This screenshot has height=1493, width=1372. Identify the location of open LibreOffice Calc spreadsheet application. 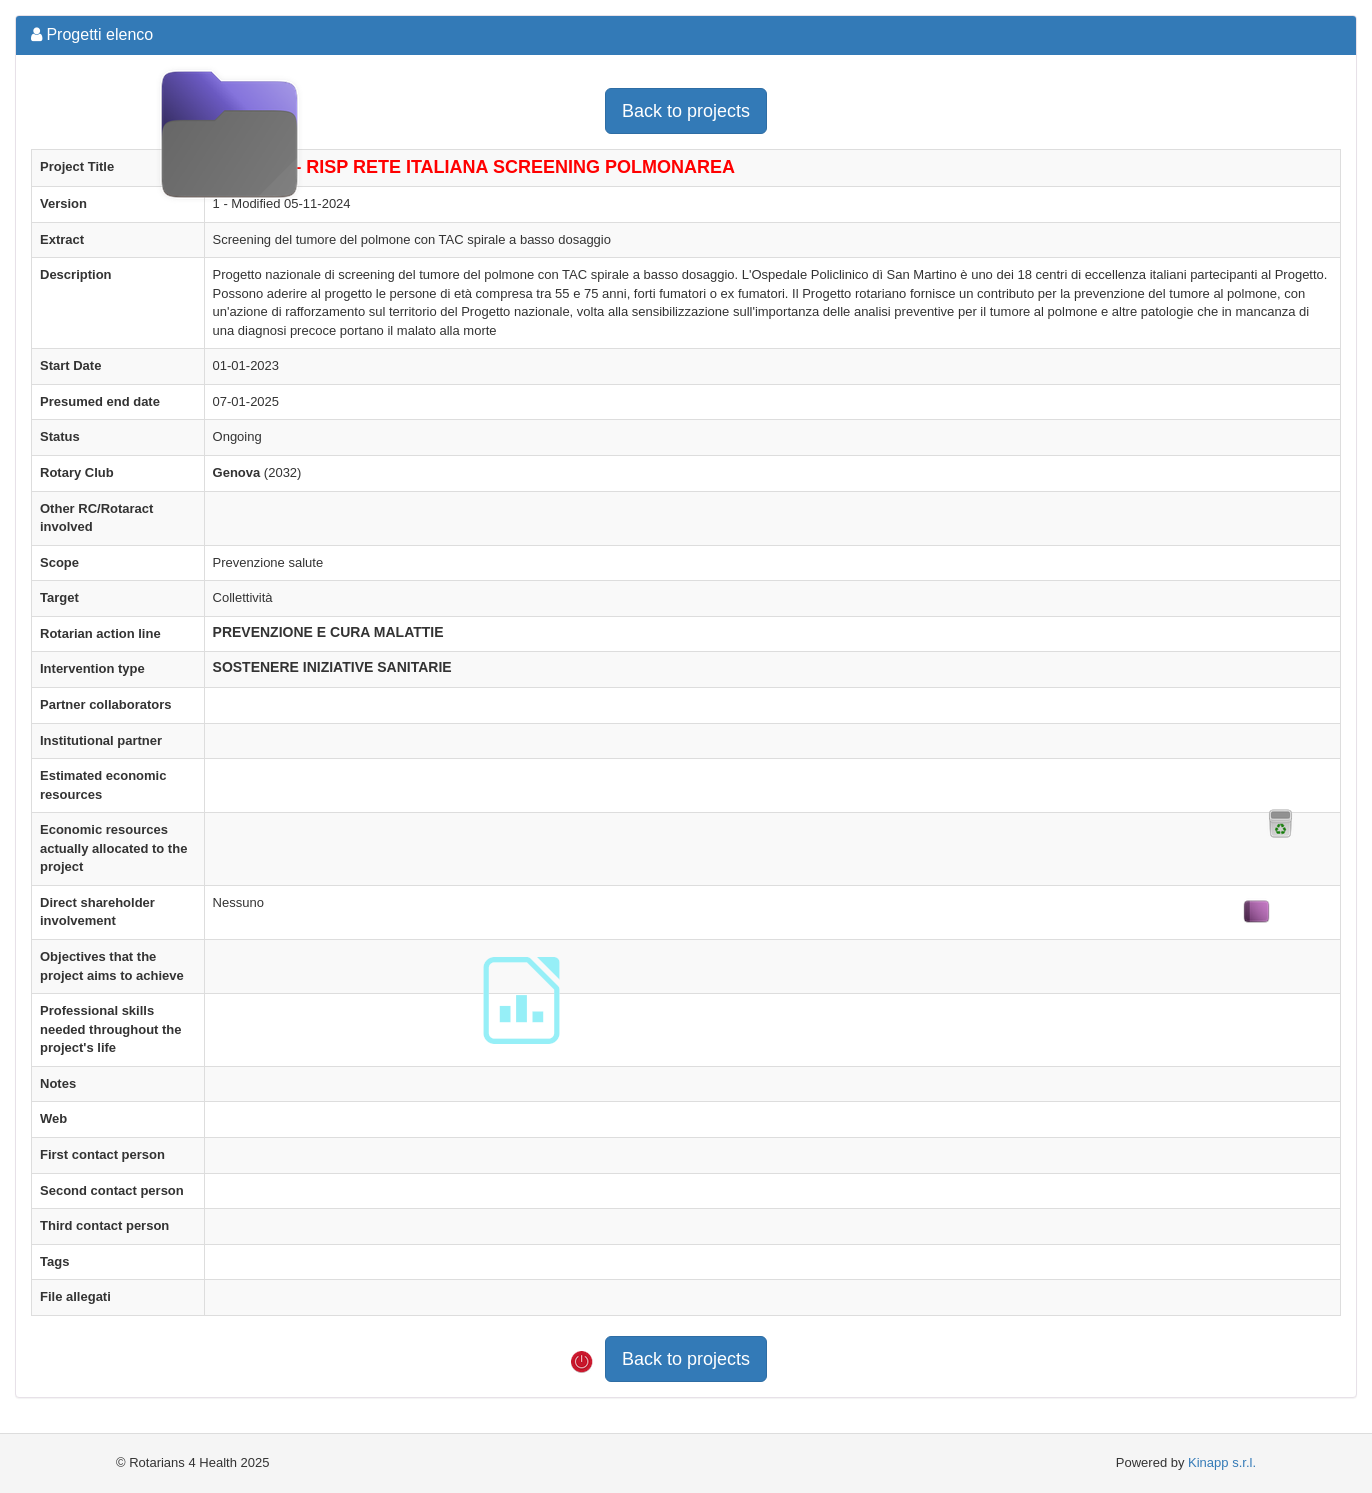
(521, 1000).